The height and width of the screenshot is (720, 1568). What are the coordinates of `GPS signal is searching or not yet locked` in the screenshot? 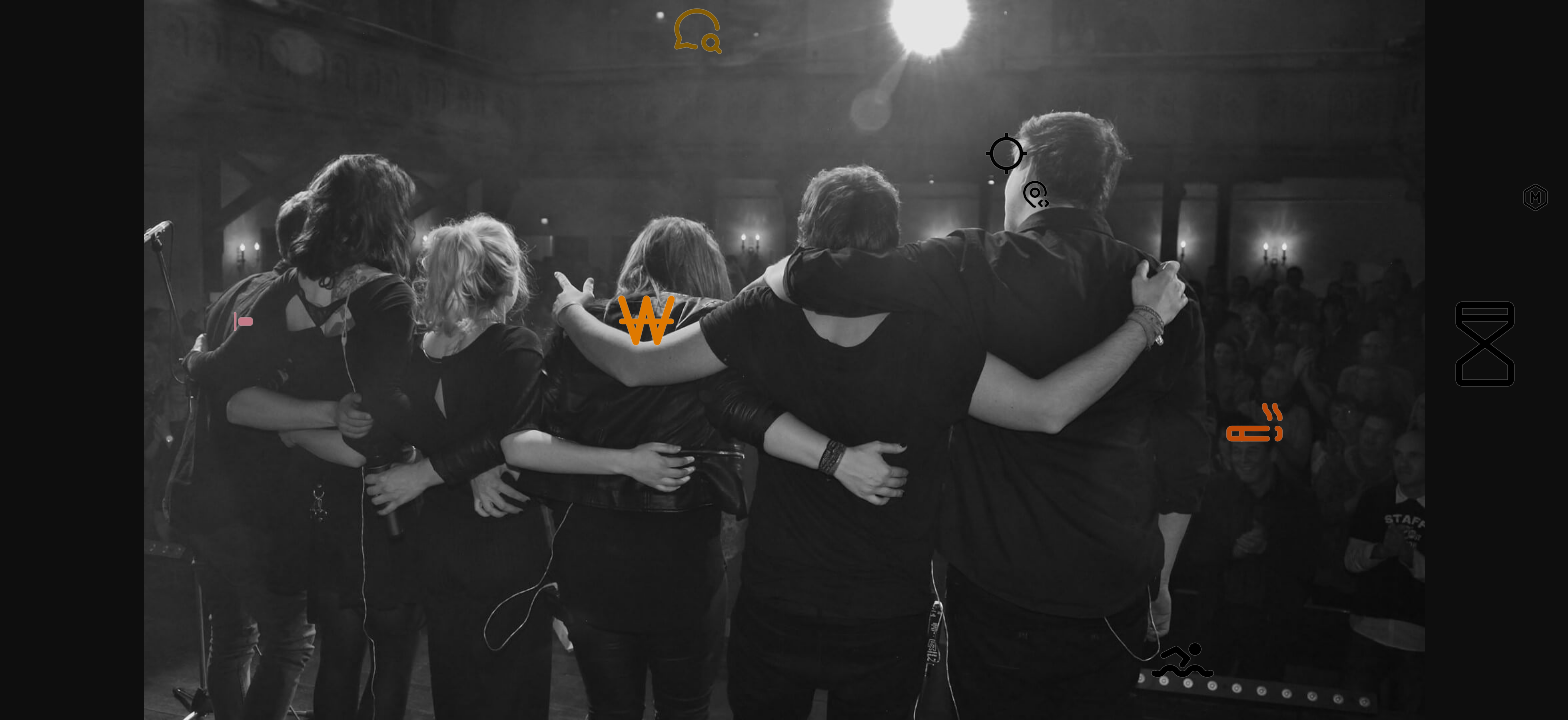 It's located at (1006, 153).